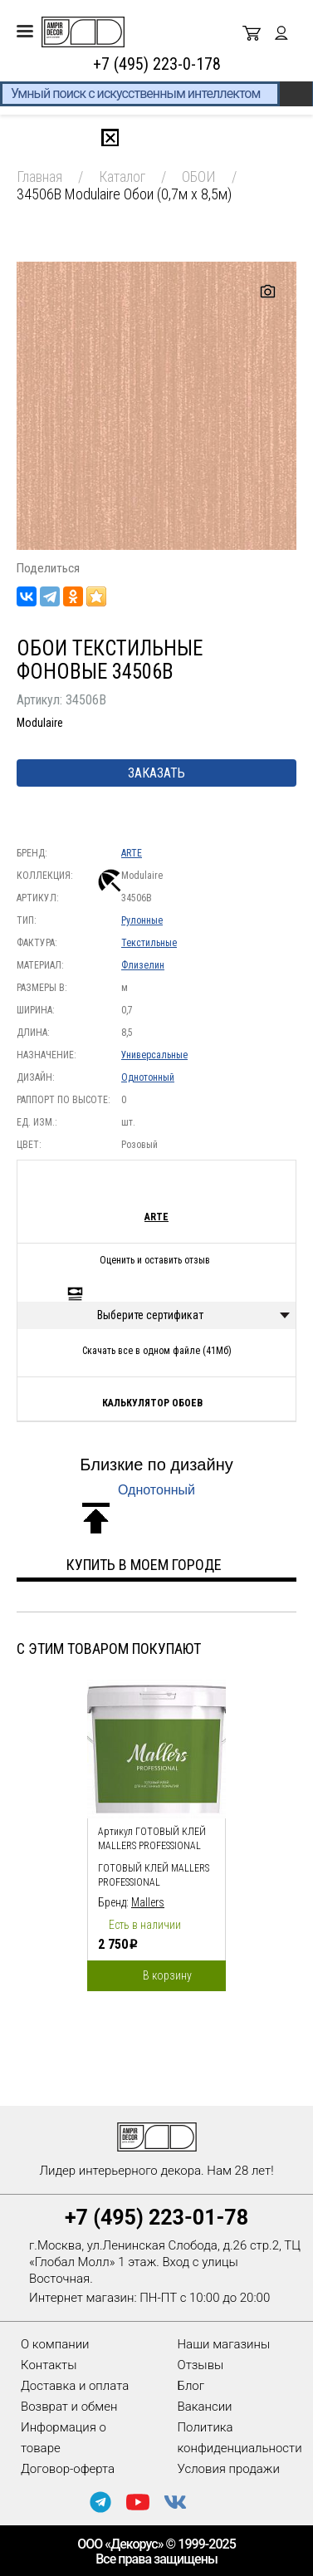  Describe the element at coordinates (95, 1518) in the screenshot. I see `publish or upload content` at that location.